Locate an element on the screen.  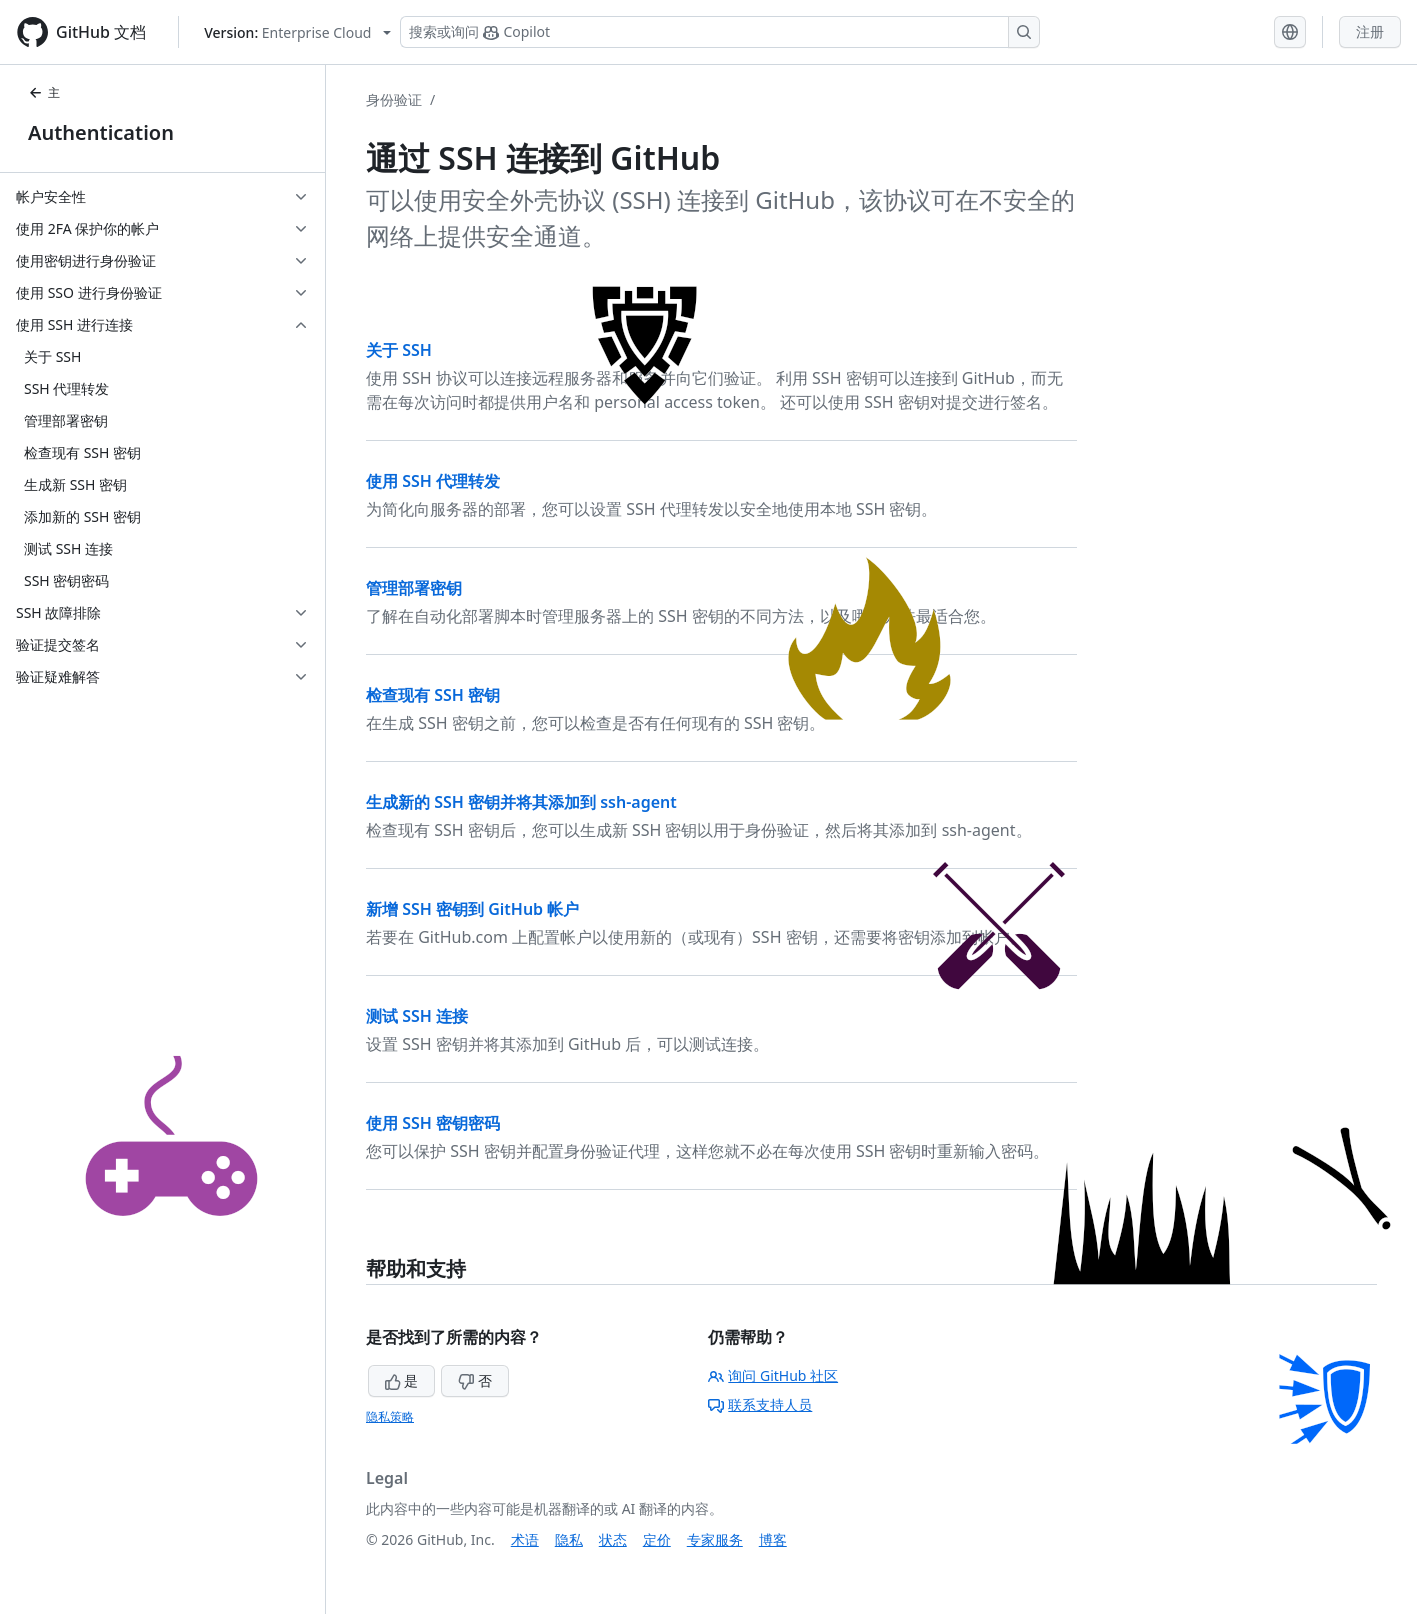
indicates trending or popular content is located at coordinates (869, 638).